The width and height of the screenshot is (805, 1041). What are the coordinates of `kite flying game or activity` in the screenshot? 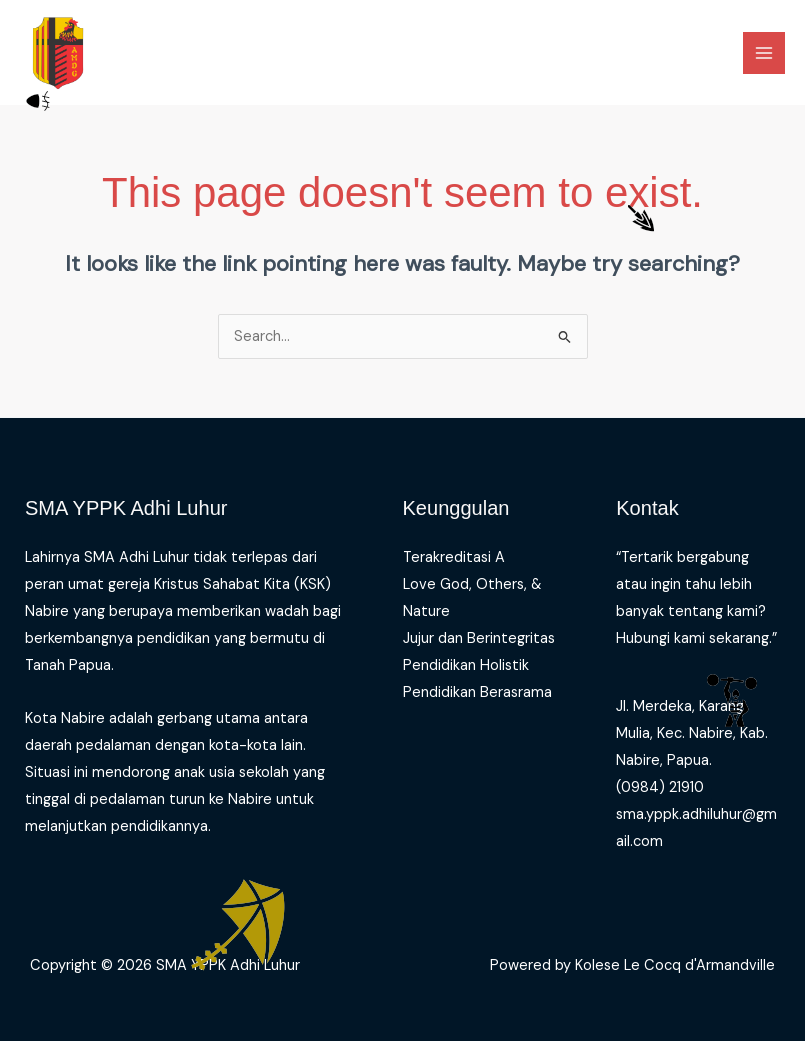 It's located at (240, 922).